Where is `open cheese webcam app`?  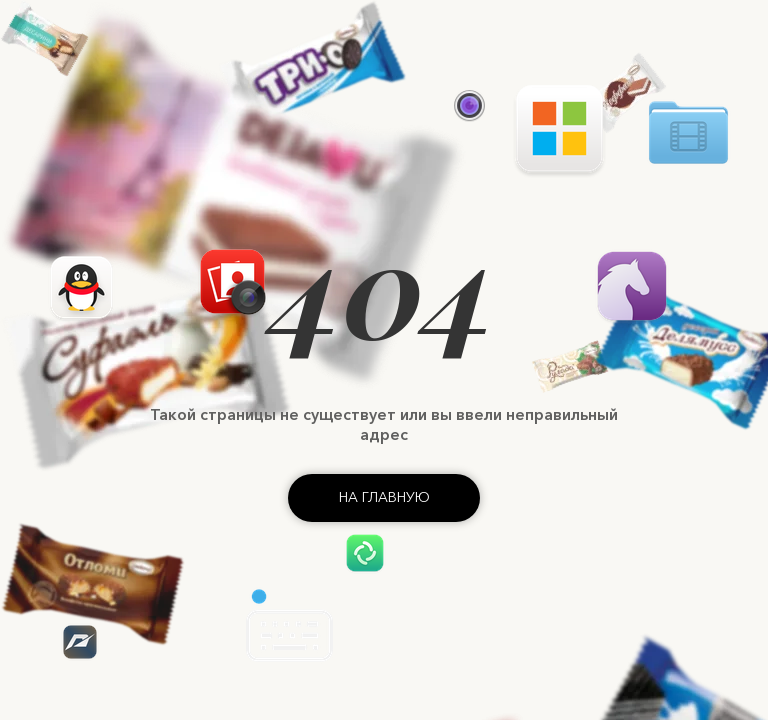 open cheese webcam app is located at coordinates (232, 281).